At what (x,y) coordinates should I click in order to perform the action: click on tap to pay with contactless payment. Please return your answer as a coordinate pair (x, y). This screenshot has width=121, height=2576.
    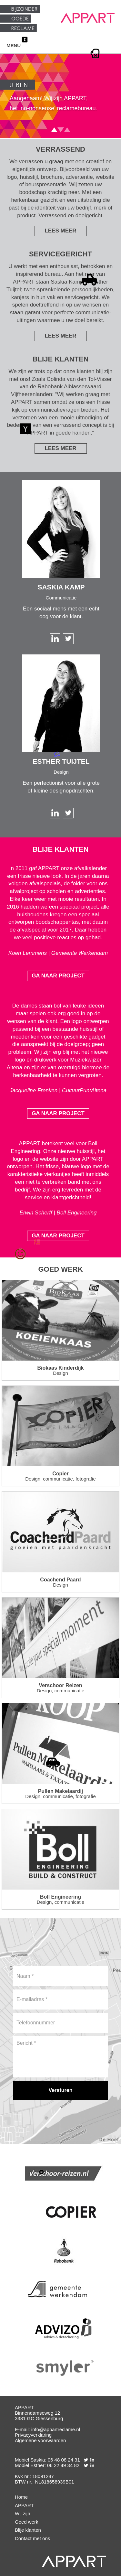
    Looking at the image, I should click on (41, 2172).